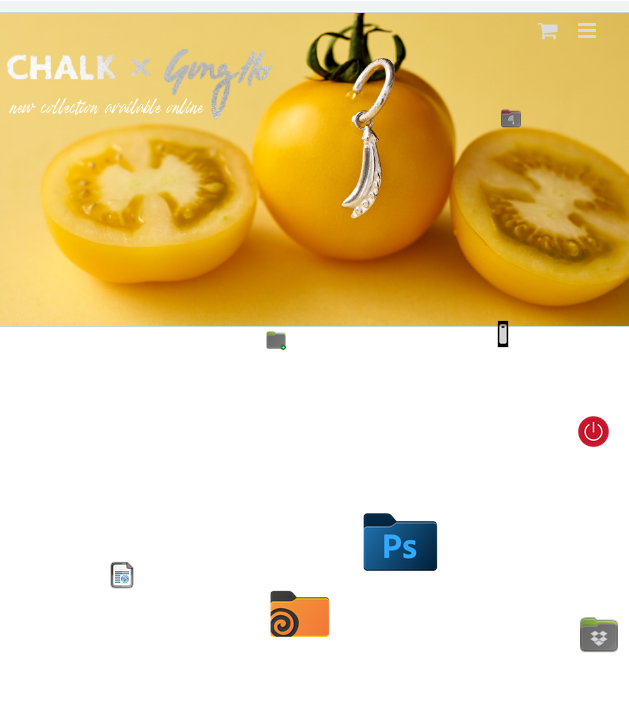  What do you see at coordinates (599, 634) in the screenshot?
I see `open your dropbox folder` at bounding box center [599, 634].